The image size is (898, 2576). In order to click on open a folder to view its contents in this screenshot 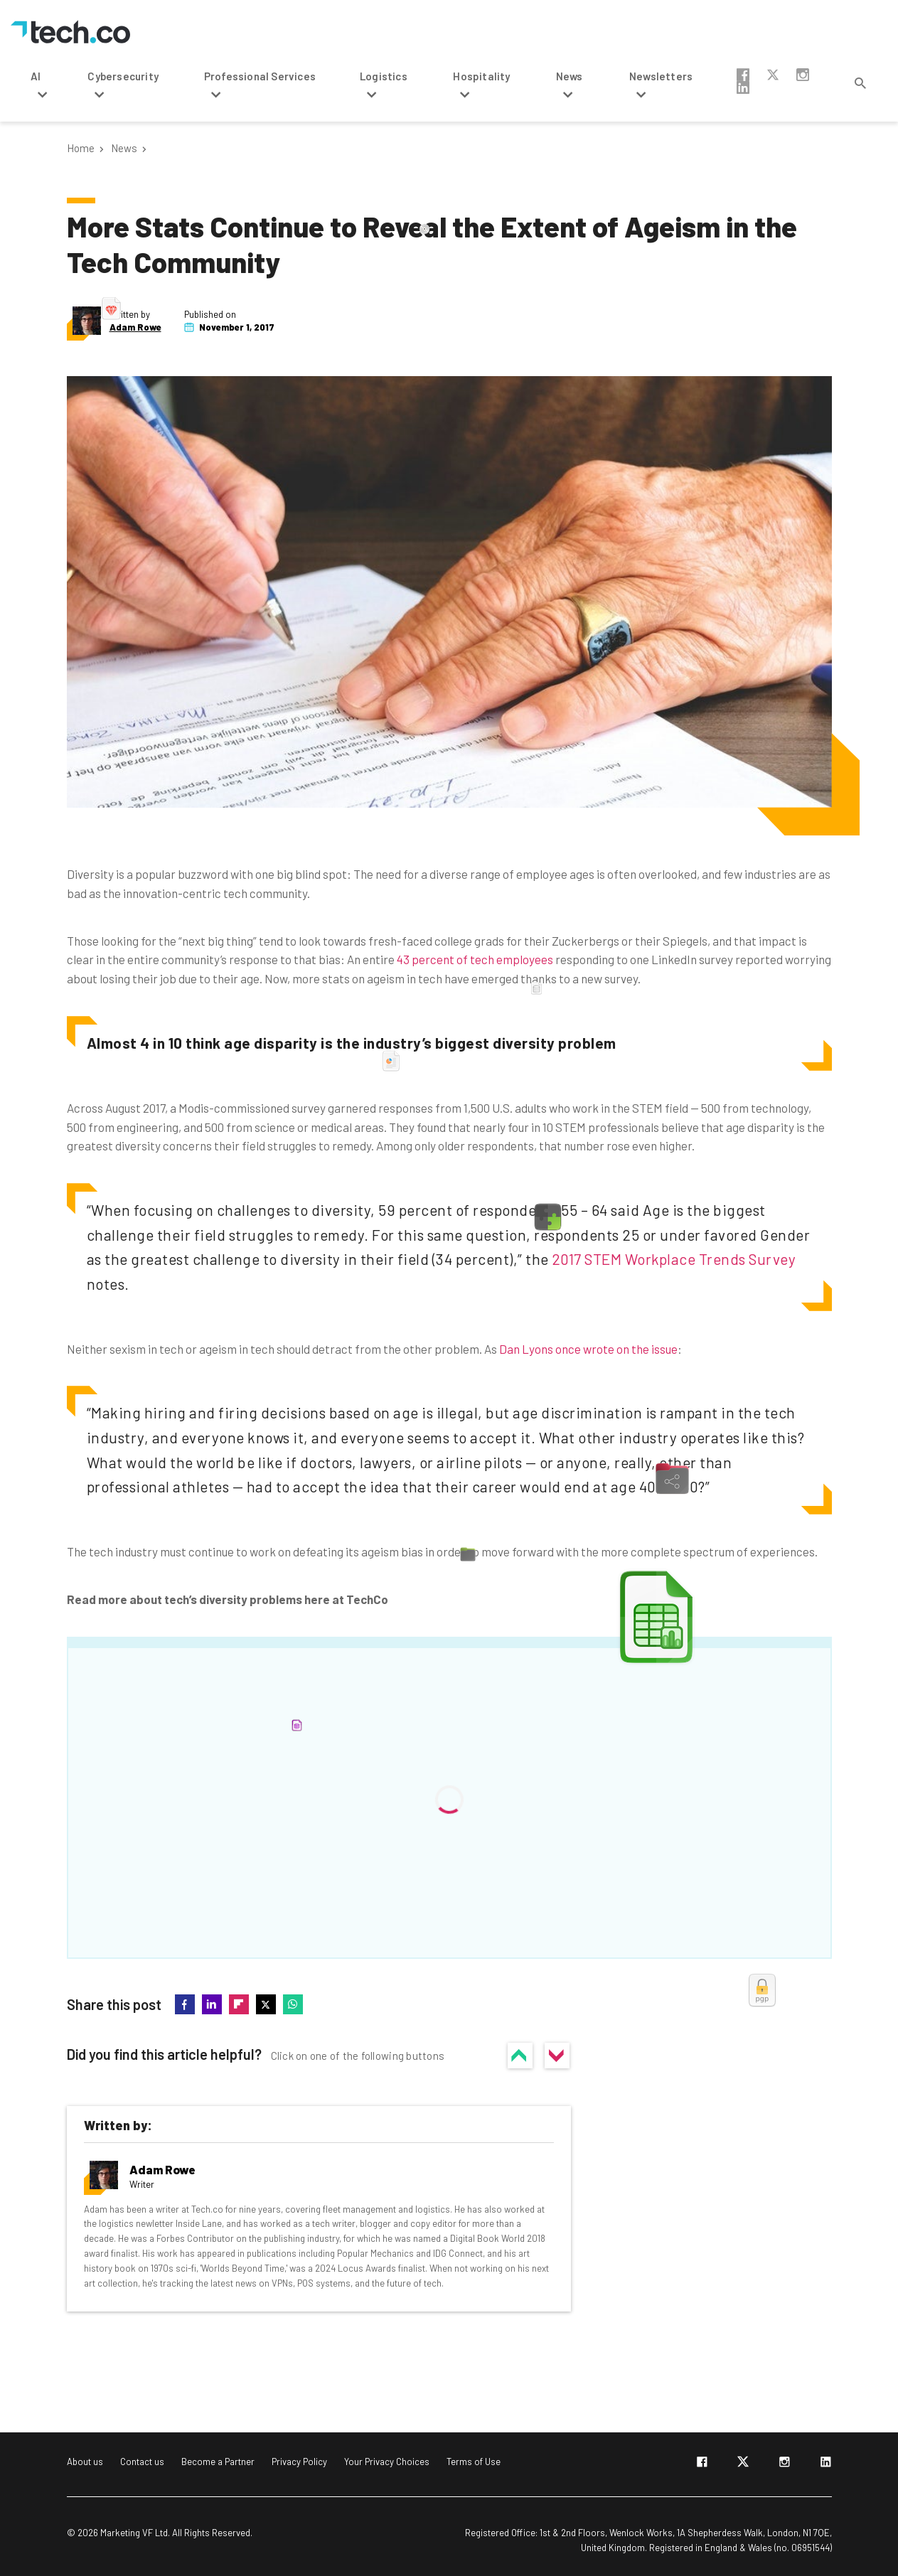, I will do `click(468, 1554)`.